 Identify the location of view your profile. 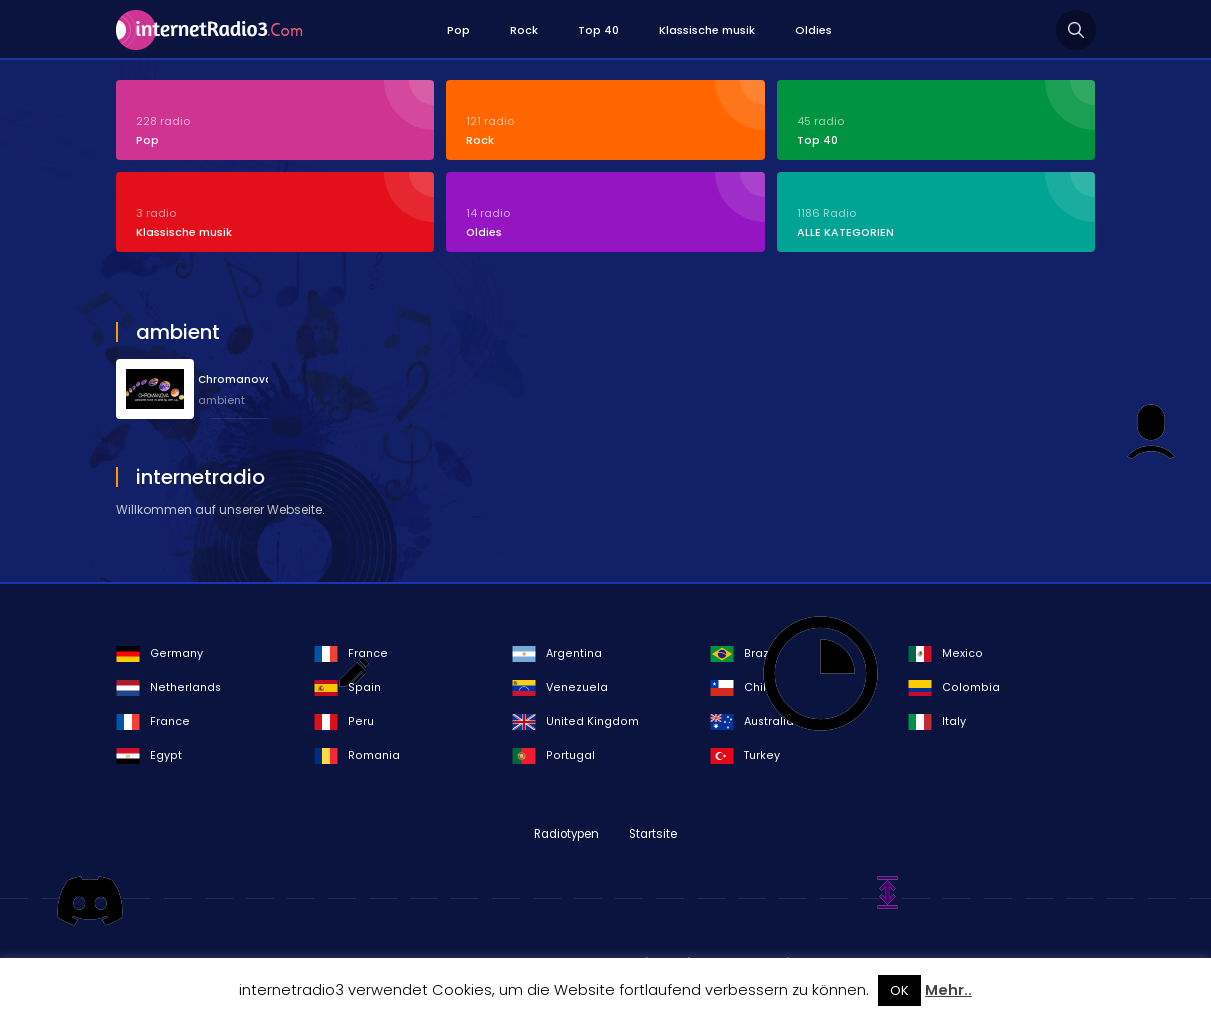
(1151, 432).